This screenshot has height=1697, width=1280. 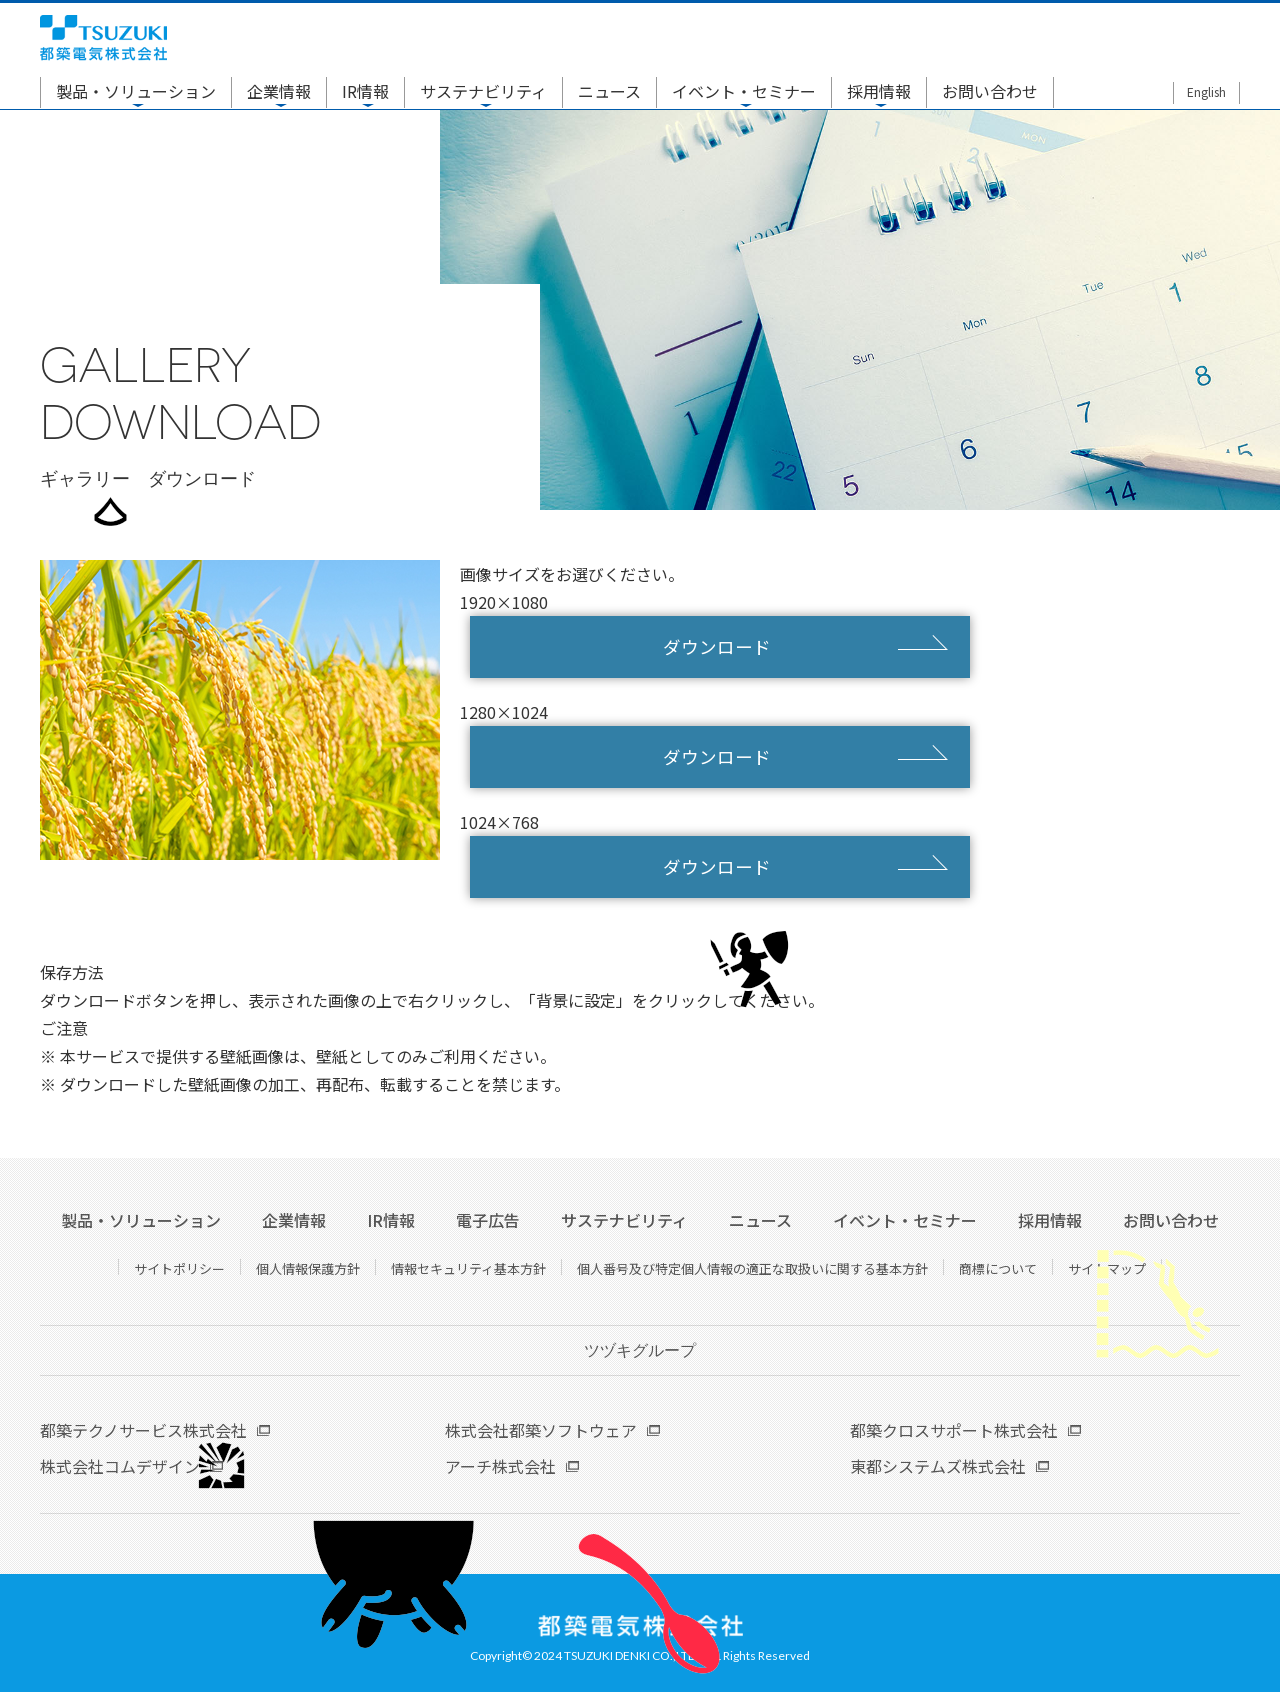 What do you see at coordinates (750, 967) in the screenshot?
I see `select female warrior character class` at bounding box center [750, 967].